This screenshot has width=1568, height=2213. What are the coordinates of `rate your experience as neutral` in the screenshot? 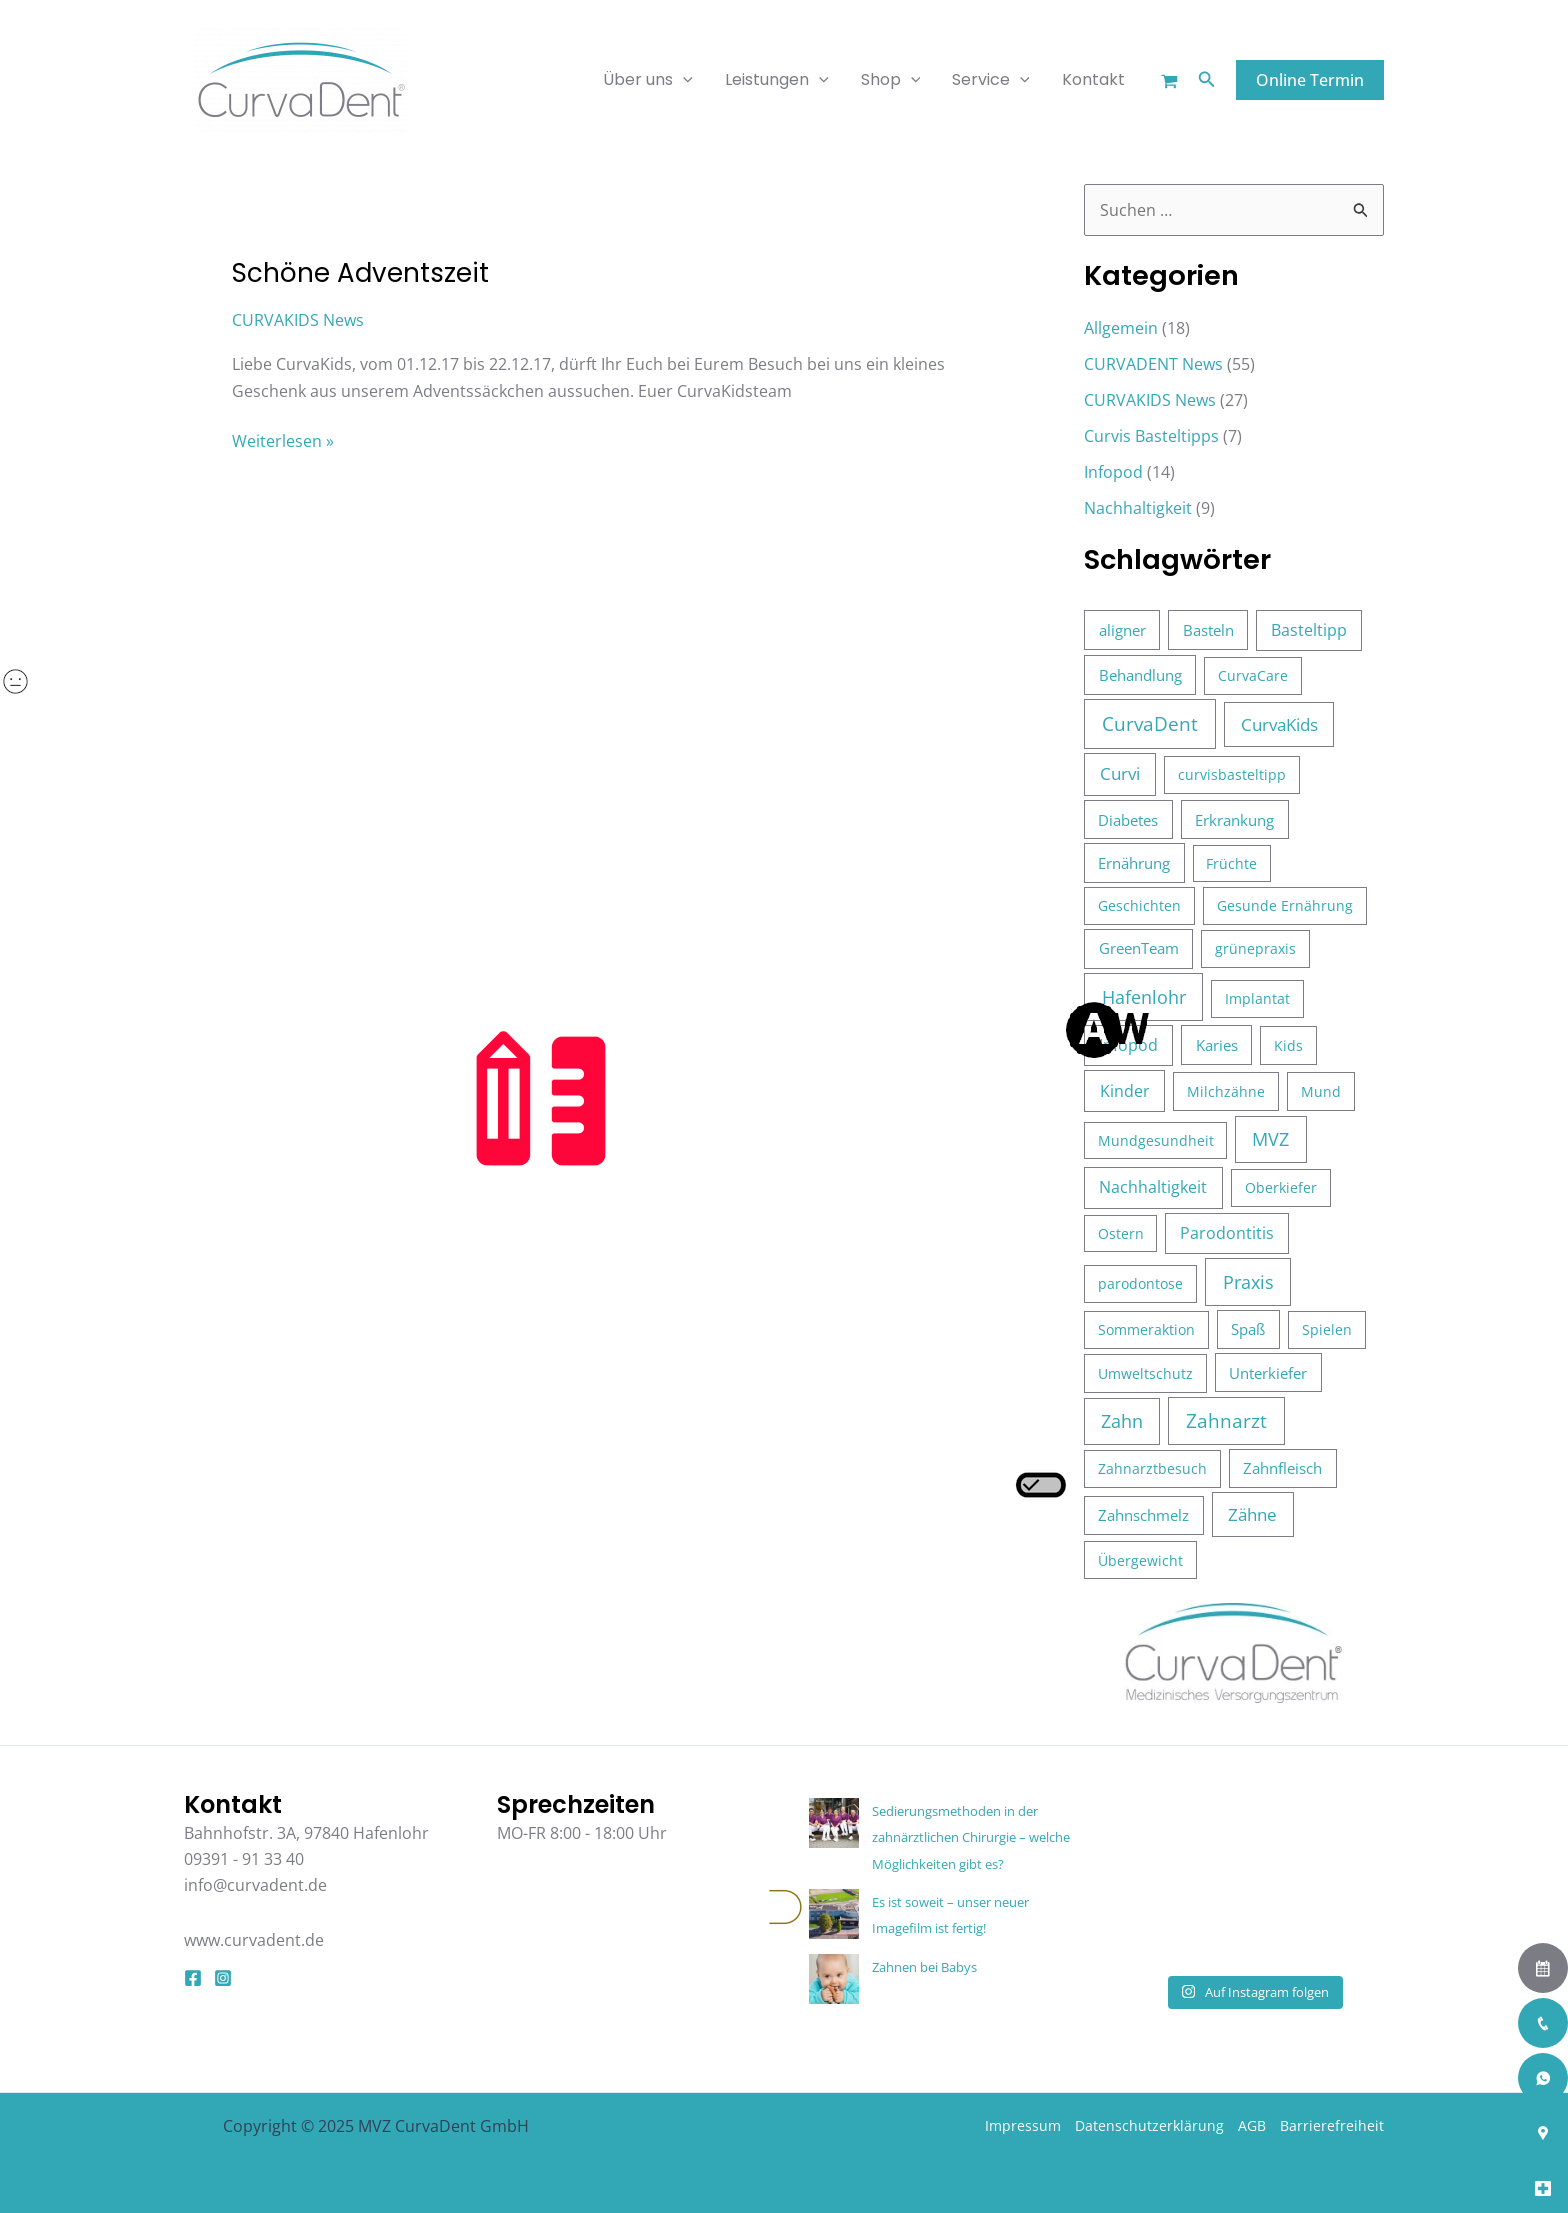 It's located at (15, 681).